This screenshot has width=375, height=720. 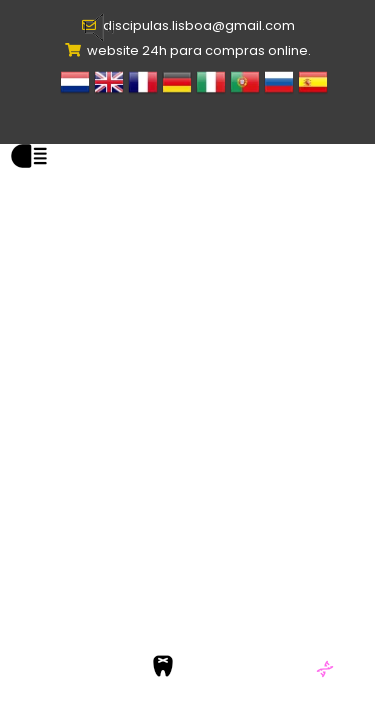 What do you see at coordinates (325, 669) in the screenshot?
I see `access genetic or DNA-related information` at bounding box center [325, 669].